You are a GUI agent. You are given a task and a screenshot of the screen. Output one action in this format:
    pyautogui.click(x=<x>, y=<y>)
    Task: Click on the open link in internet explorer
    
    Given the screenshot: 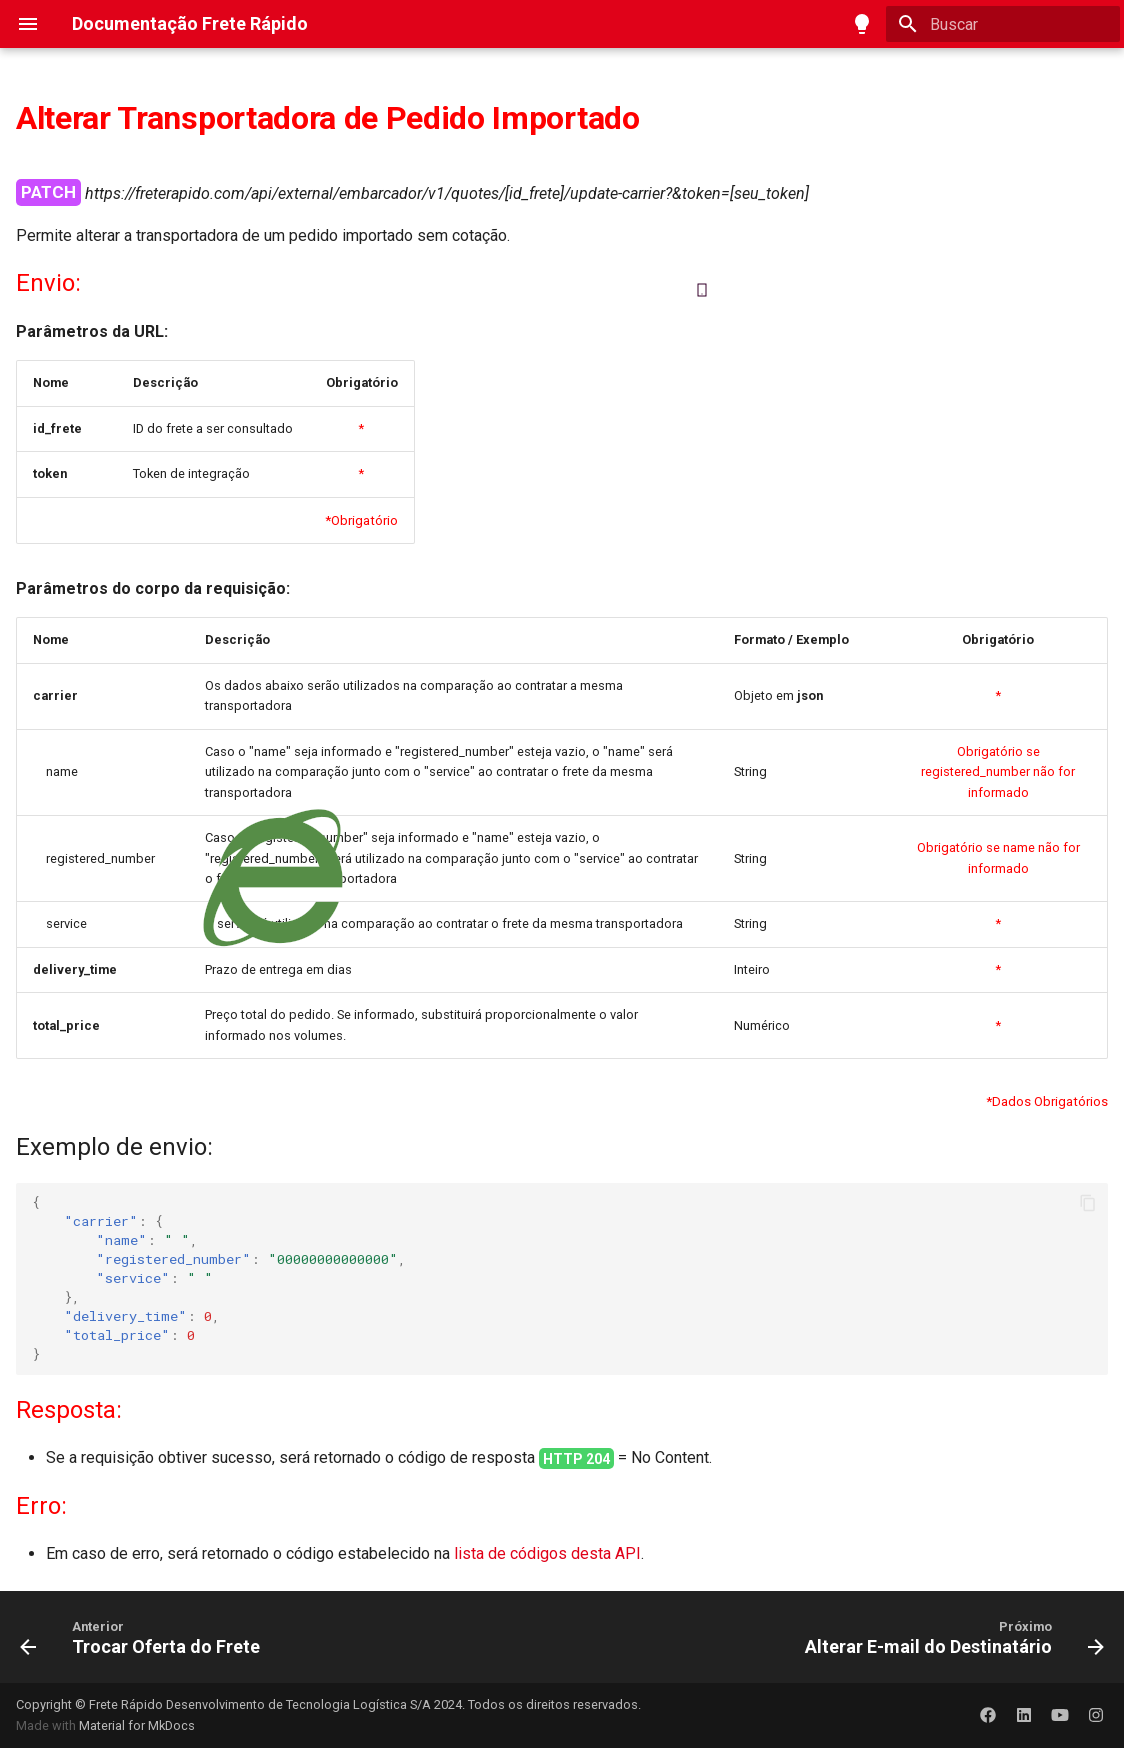 What is the action you would take?
    pyautogui.click(x=276, y=880)
    